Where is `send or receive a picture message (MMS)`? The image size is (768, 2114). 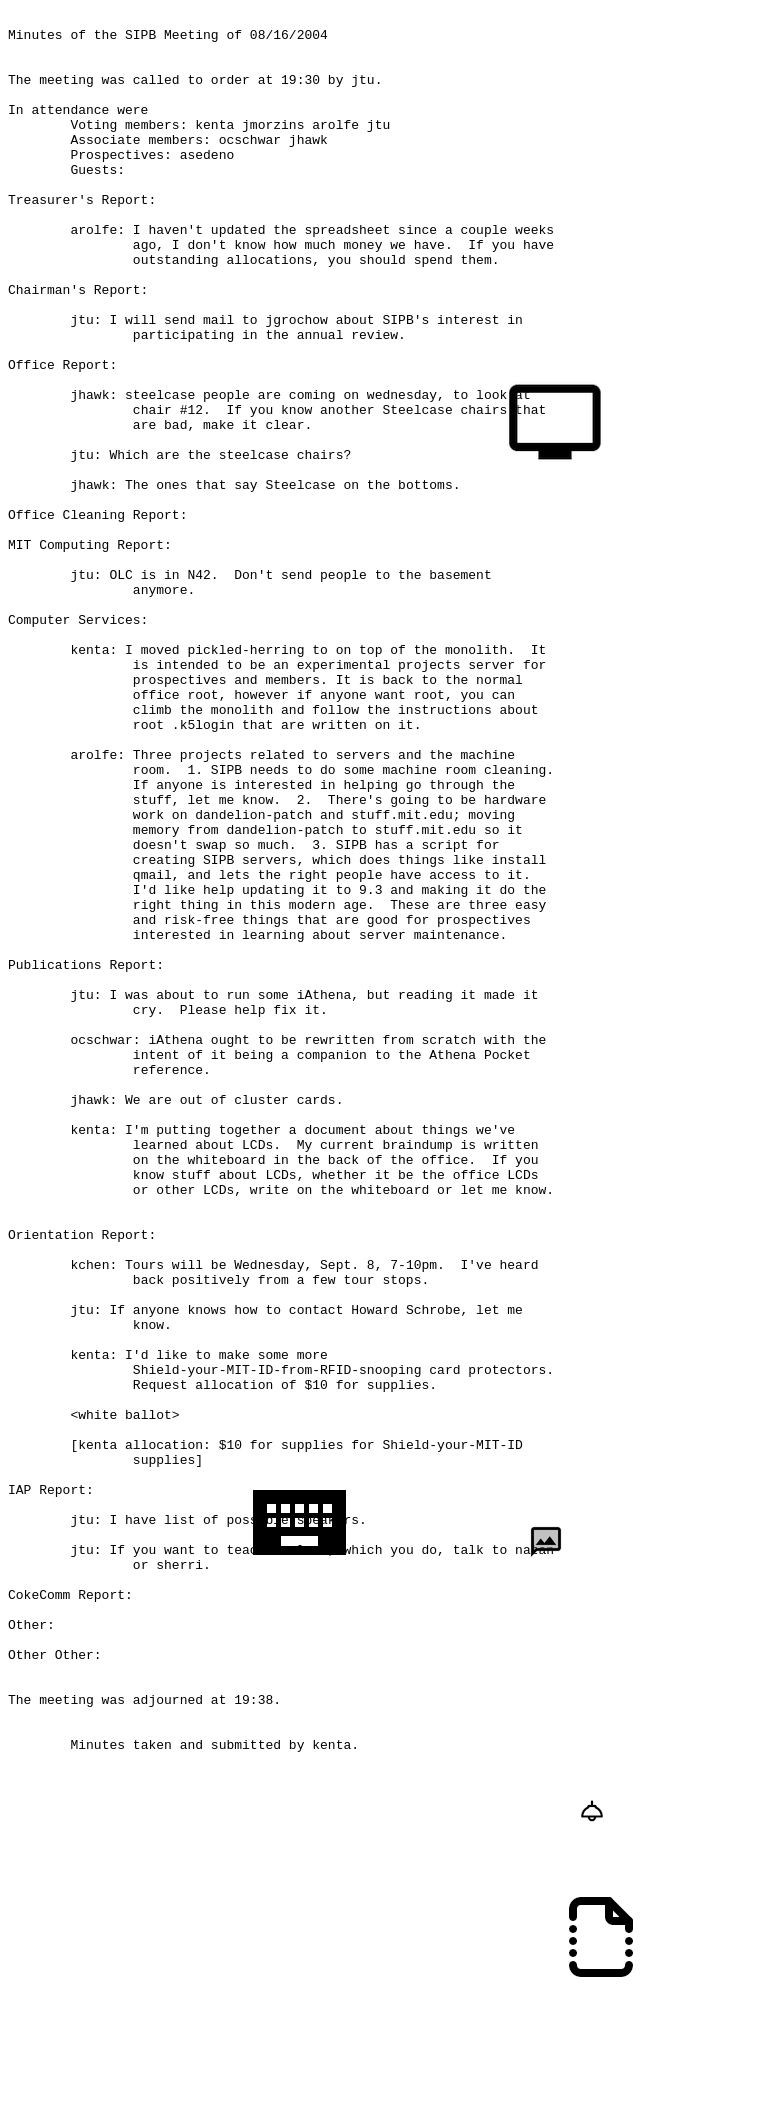 send or receive a picture message (MMS) is located at coordinates (546, 1542).